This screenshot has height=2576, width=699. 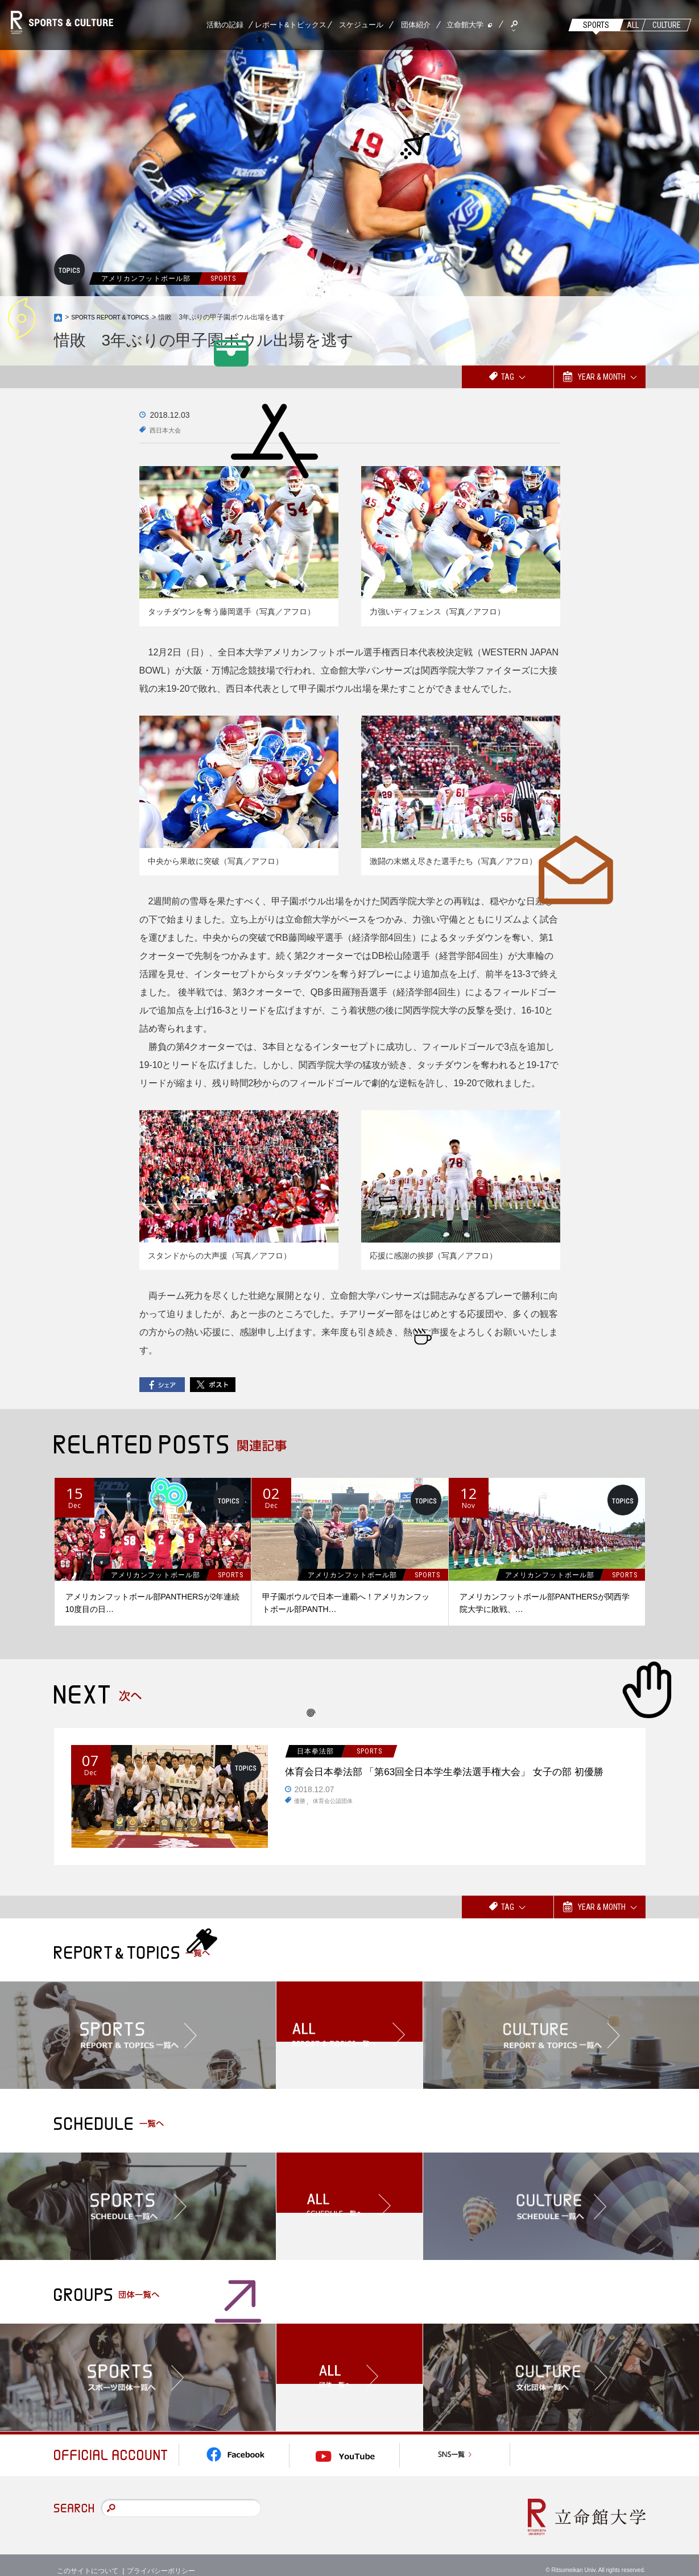 What do you see at coordinates (421, 1337) in the screenshot?
I see `take a coffee break or pause work` at bounding box center [421, 1337].